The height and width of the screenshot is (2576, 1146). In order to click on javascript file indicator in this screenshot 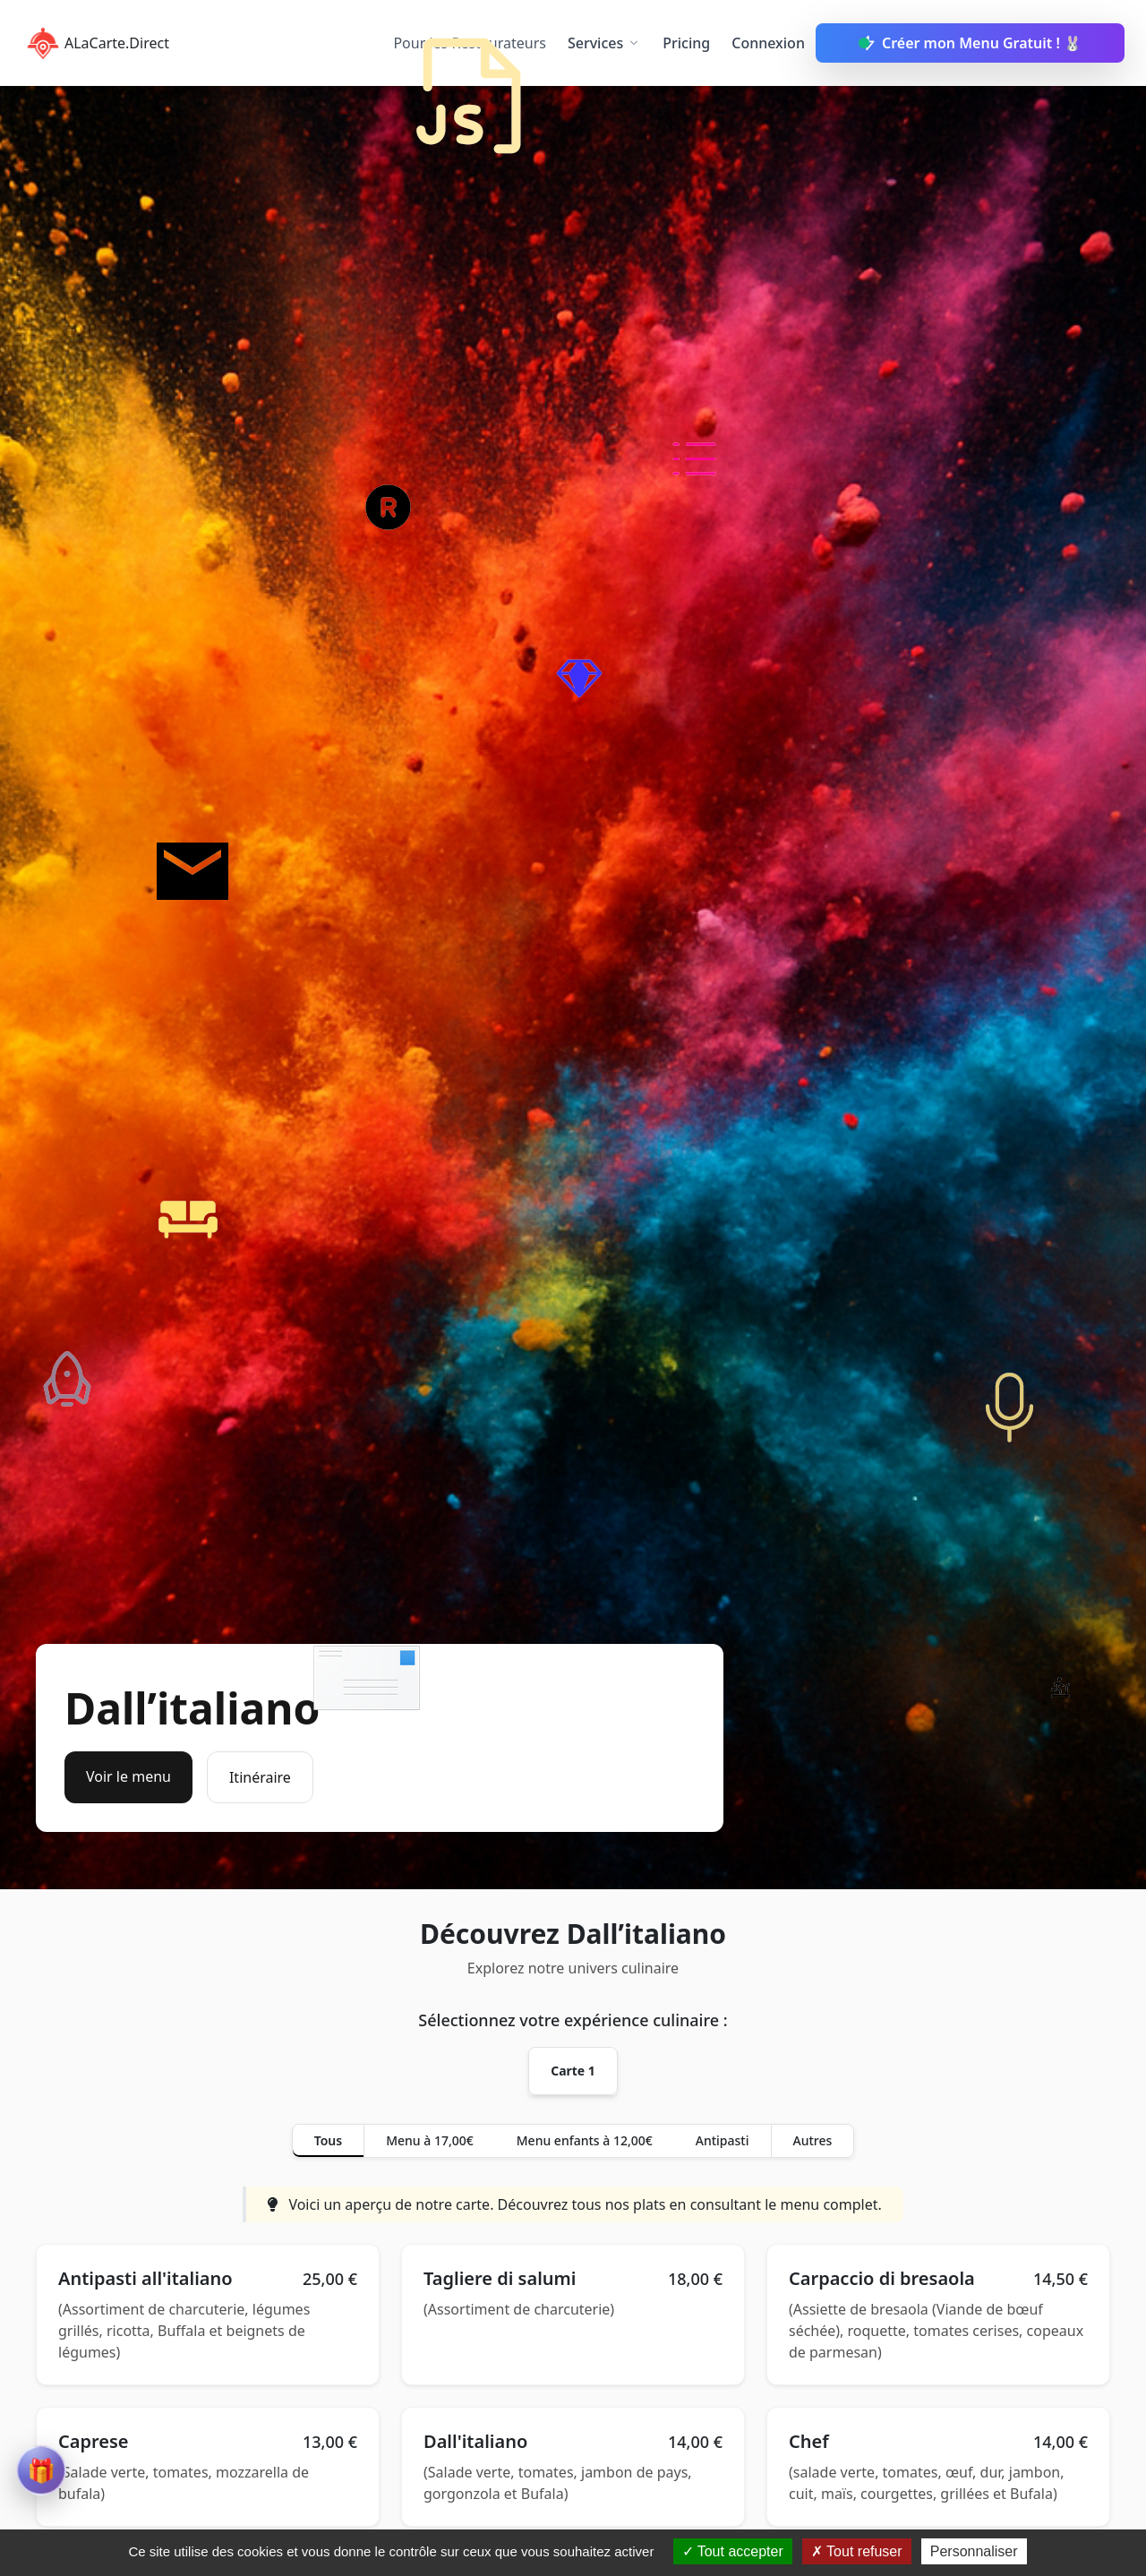, I will do `click(472, 96)`.